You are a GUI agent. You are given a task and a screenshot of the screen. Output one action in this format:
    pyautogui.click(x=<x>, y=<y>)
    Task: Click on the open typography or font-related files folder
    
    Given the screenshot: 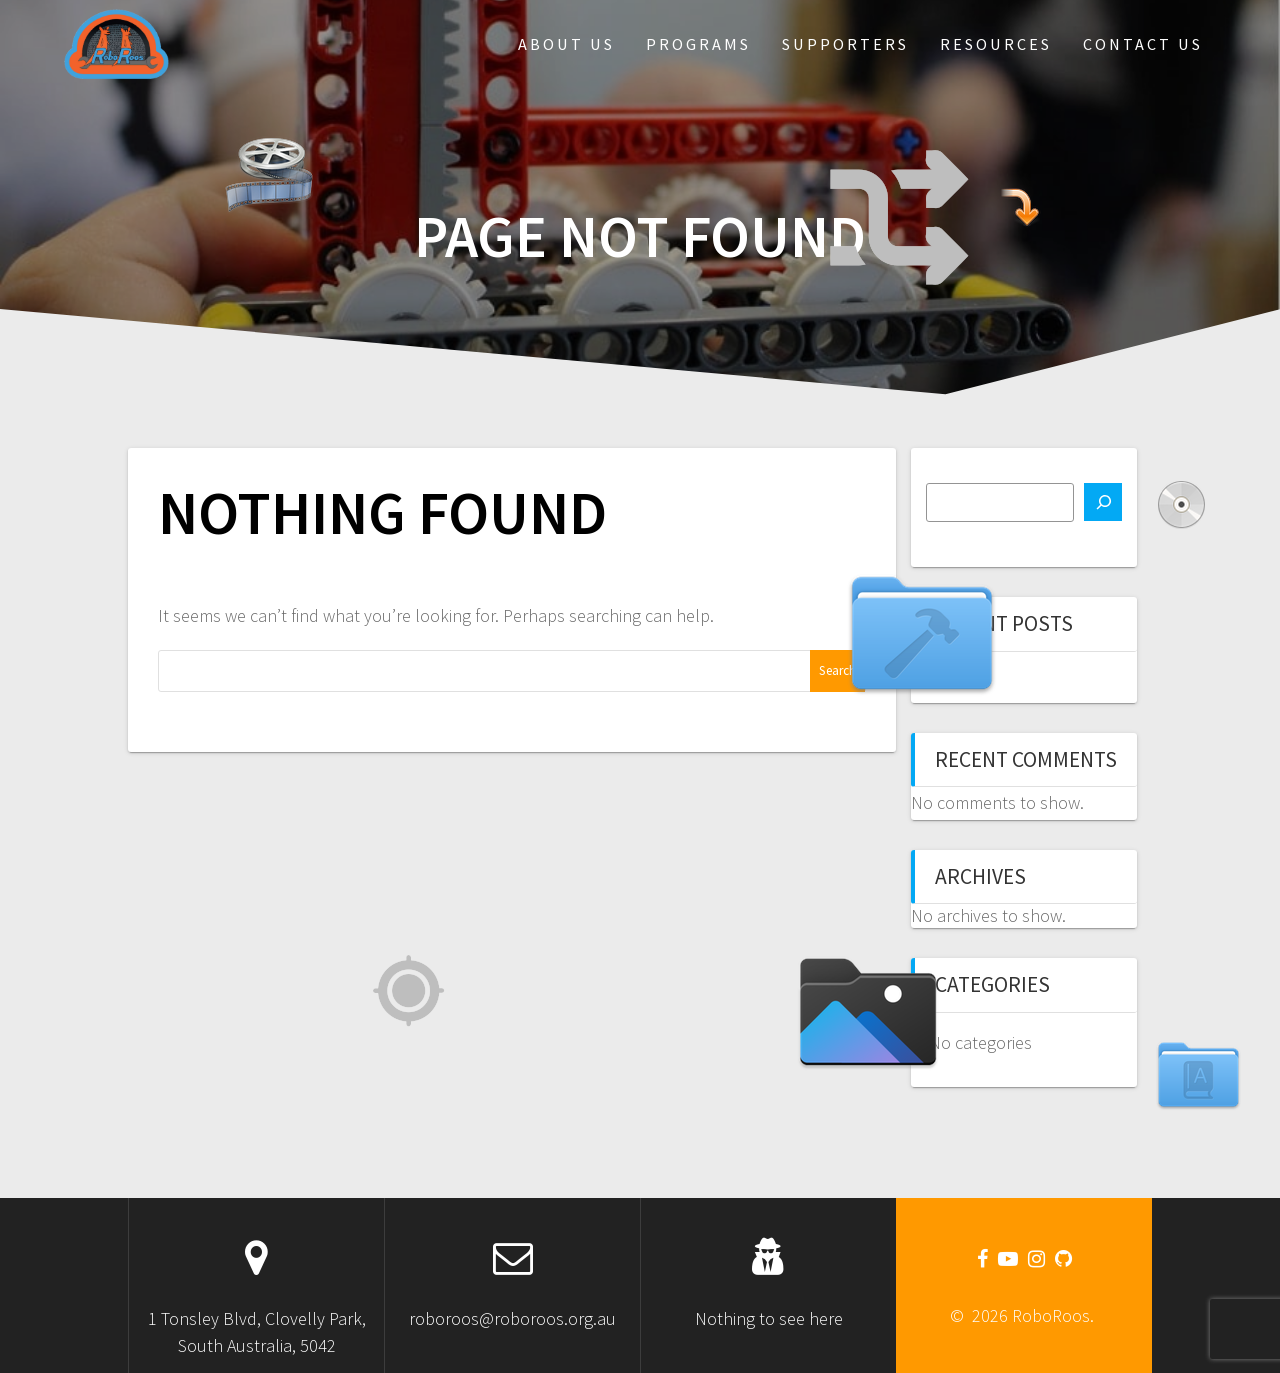 What is the action you would take?
    pyautogui.click(x=1198, y=1074)
    